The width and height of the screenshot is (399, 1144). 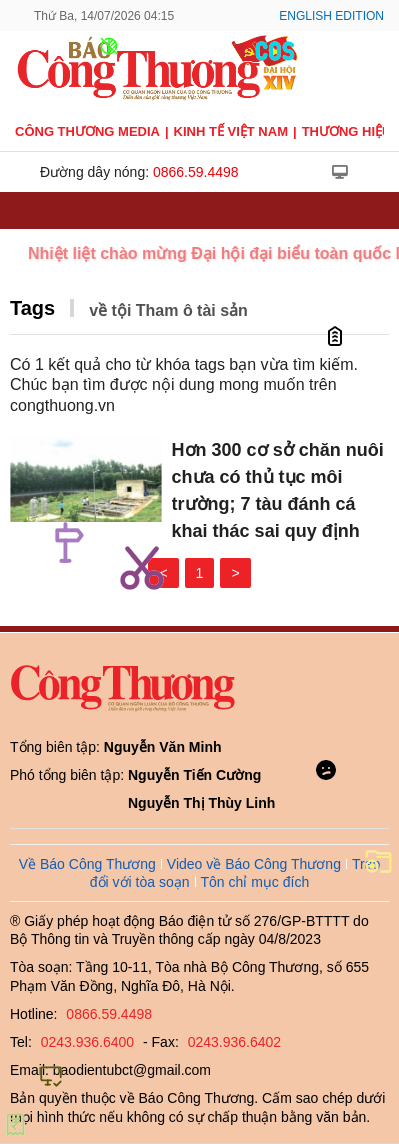 I want to click on navigate to the root directory, so click(x=378, y=861).